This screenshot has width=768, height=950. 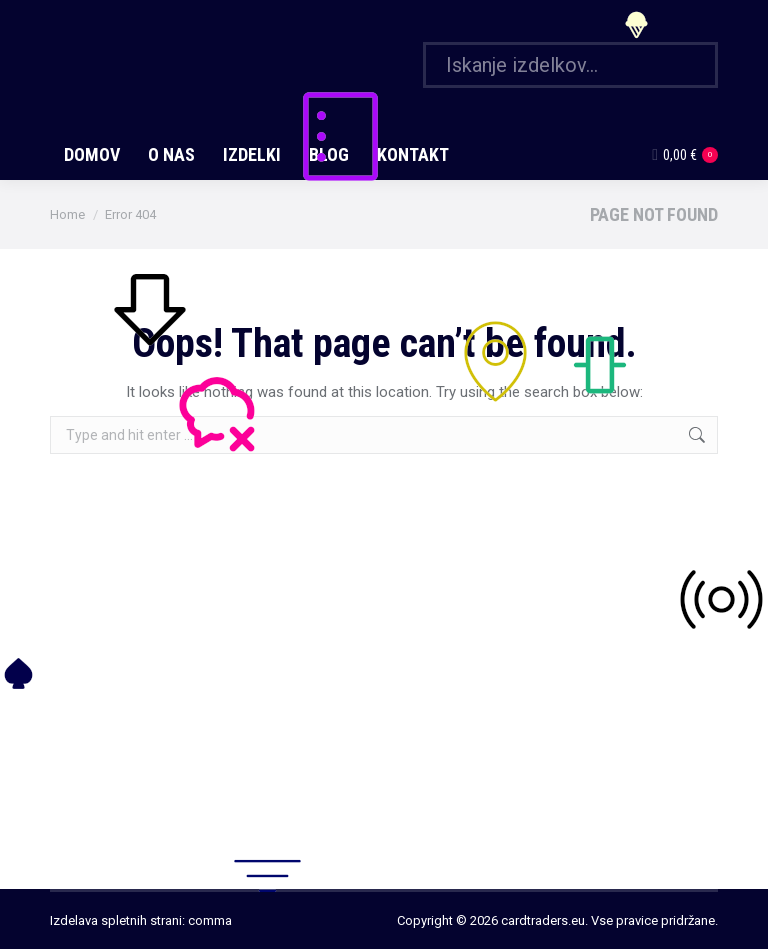 I want to click on start a live broadcast or stream, so click(x=721, y=599).